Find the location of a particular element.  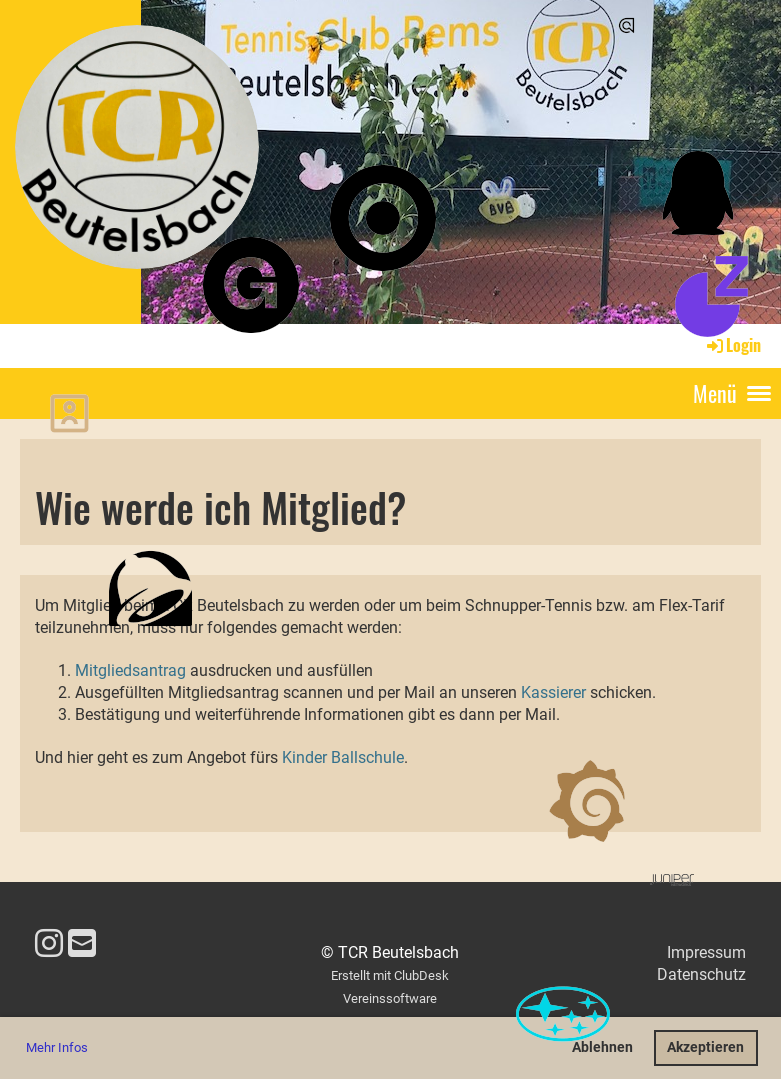

indicates rest or sleep mode is located at coordinates (711, 296).